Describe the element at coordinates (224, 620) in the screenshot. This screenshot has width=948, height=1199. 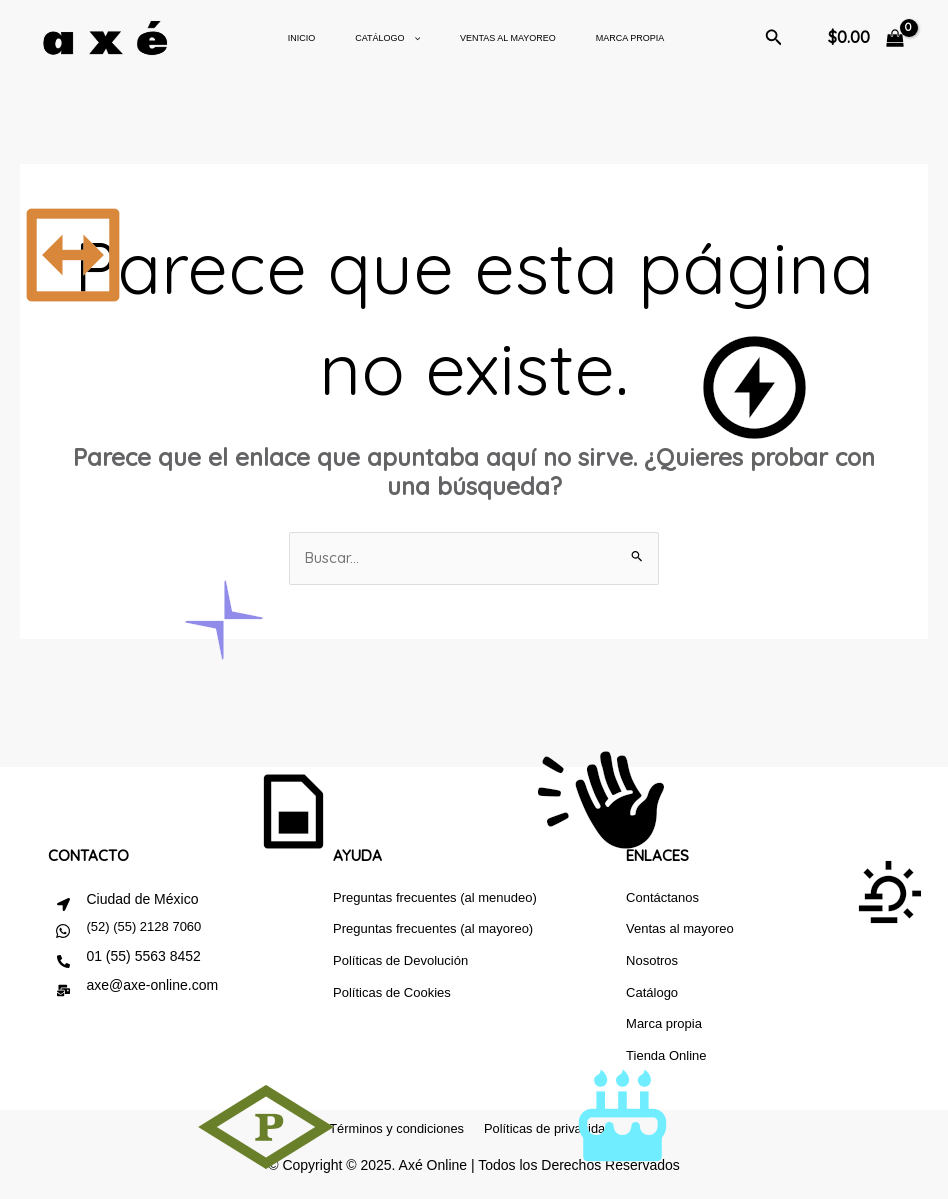
I see `polestar electric vehicle brand logo` at that location.